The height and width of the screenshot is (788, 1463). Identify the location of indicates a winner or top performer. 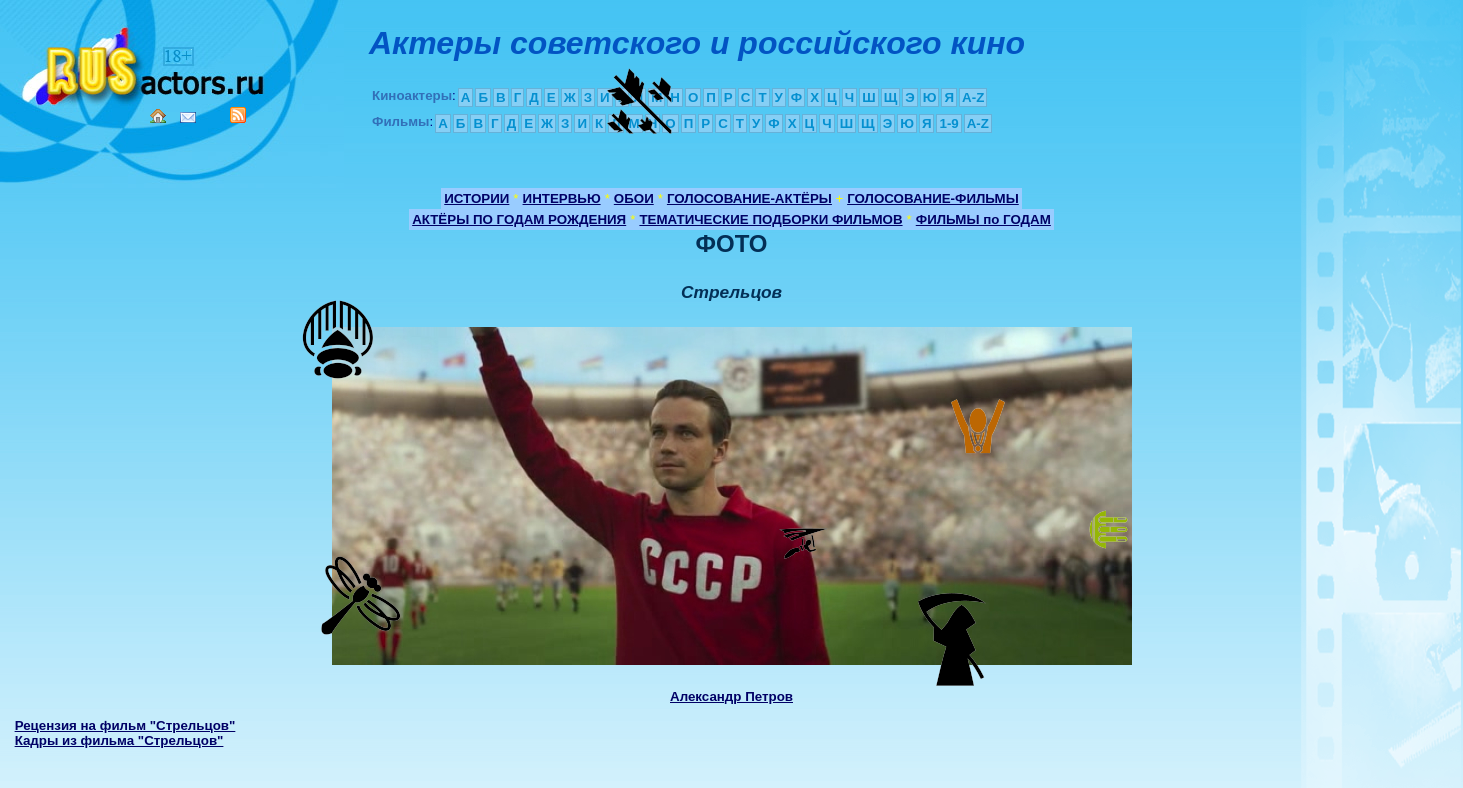
(978, 426).